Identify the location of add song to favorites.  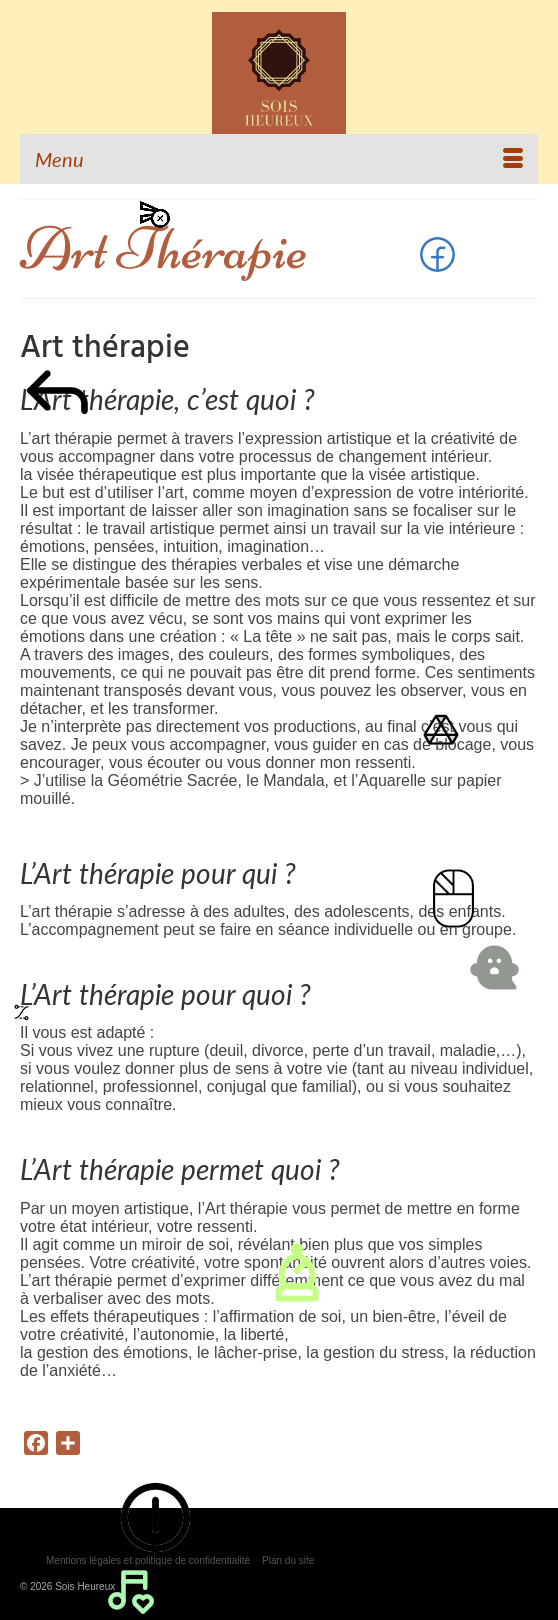
(130, 1590).